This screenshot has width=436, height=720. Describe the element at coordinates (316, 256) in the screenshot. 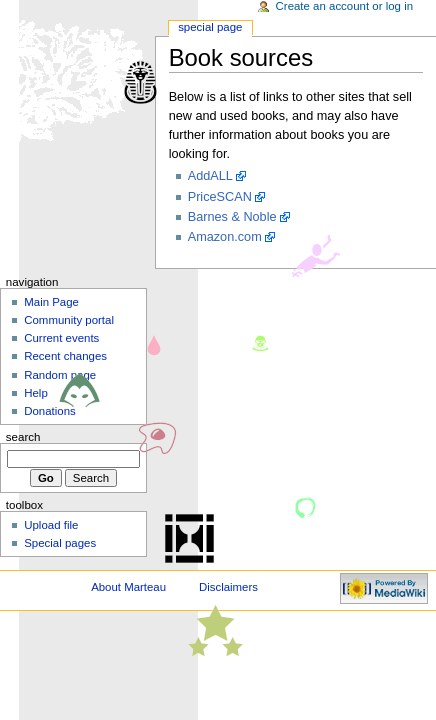

I see `indicates a crawling or stealth movement mode` at that location.